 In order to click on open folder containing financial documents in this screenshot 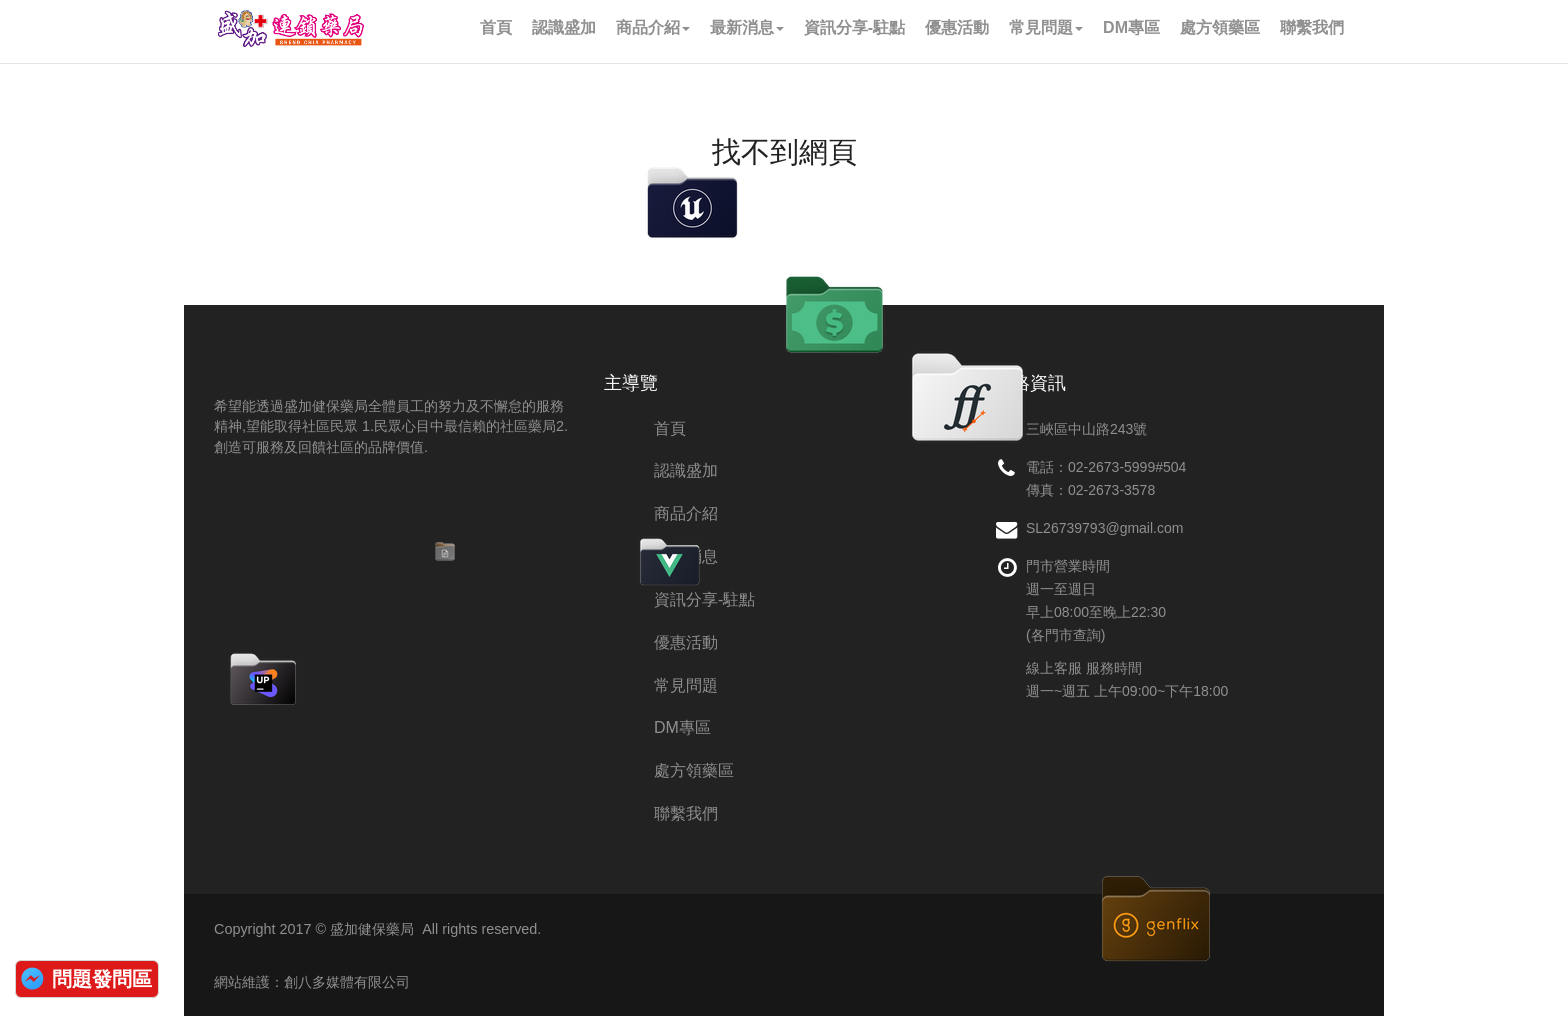, I will do `click(834, 317)`.